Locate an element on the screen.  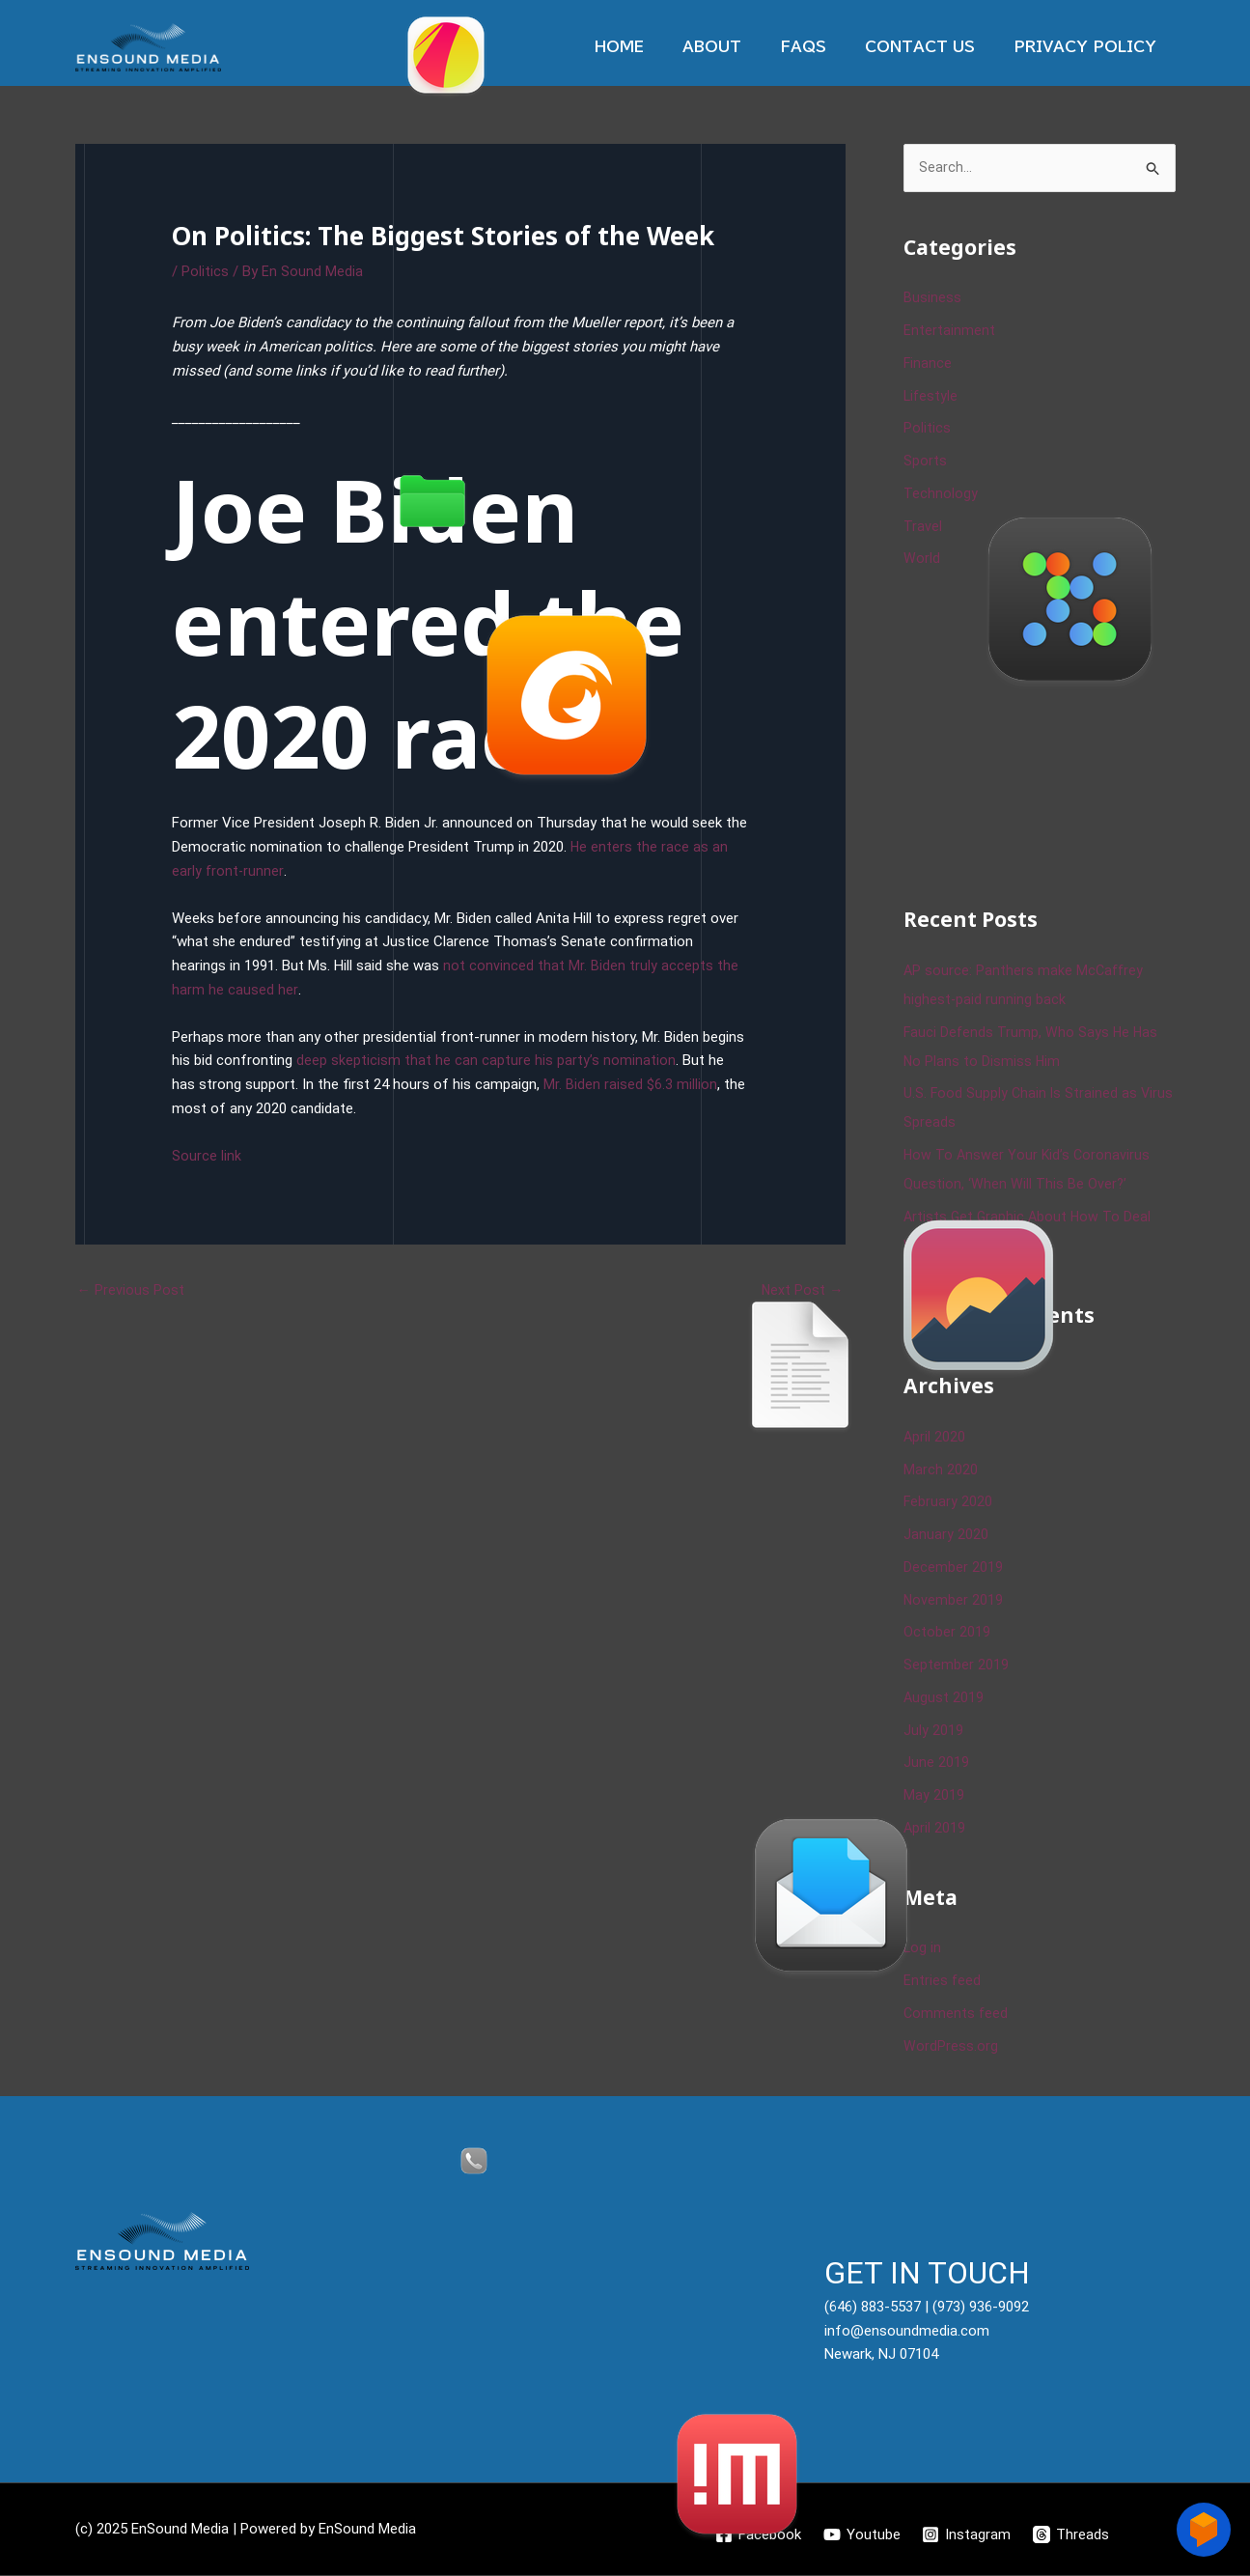
a text document file preview is located at coordinates (800, 1367).